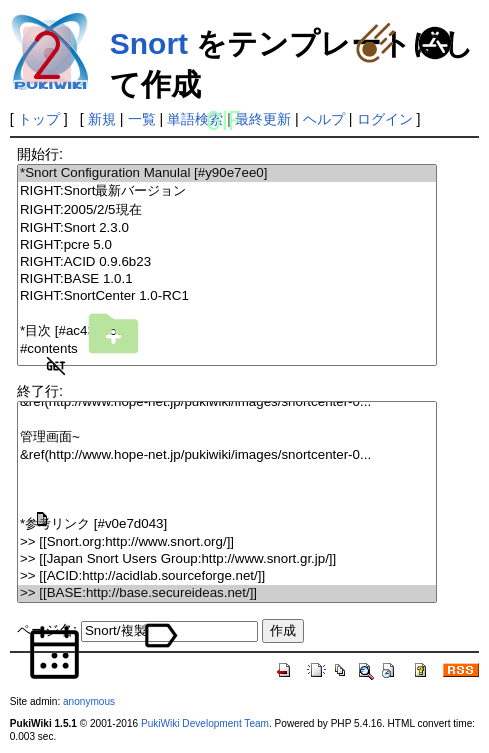  What do you see at coordinates (435, 43) in the screenshot?
I see `open the app store` at bounding box center [435, 43].